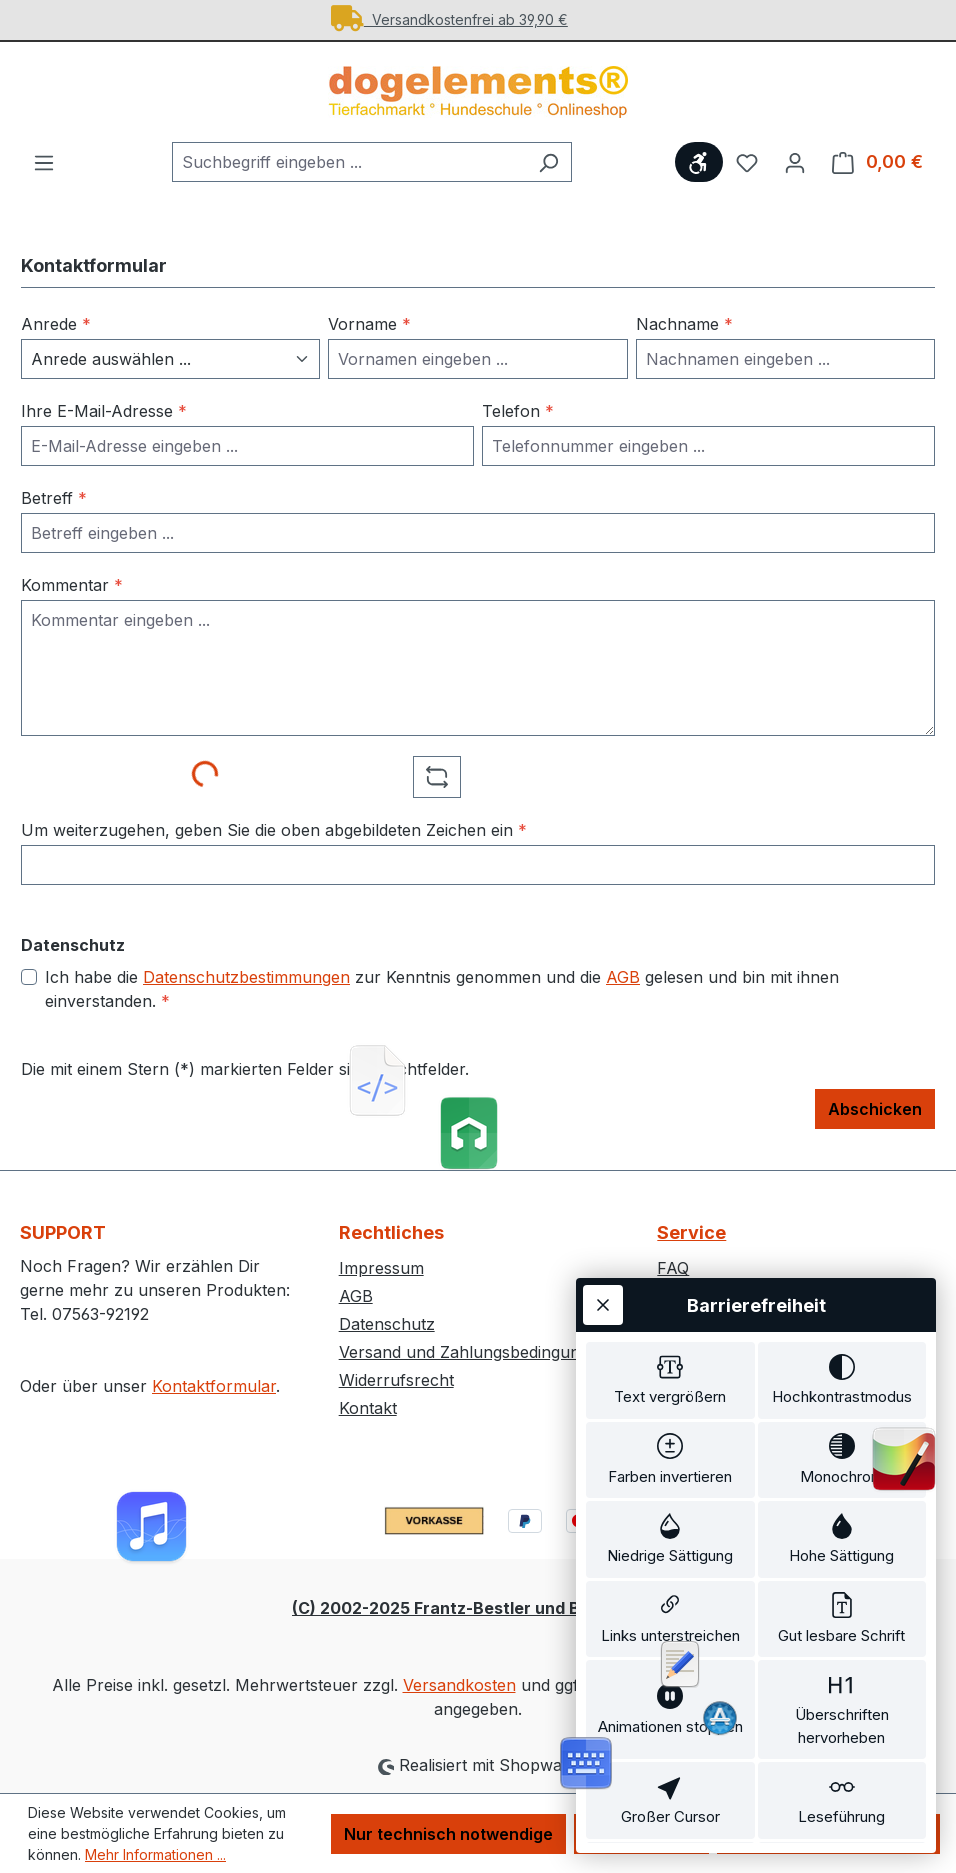  I want to click on launch winetricks application, so click(904, 1459).